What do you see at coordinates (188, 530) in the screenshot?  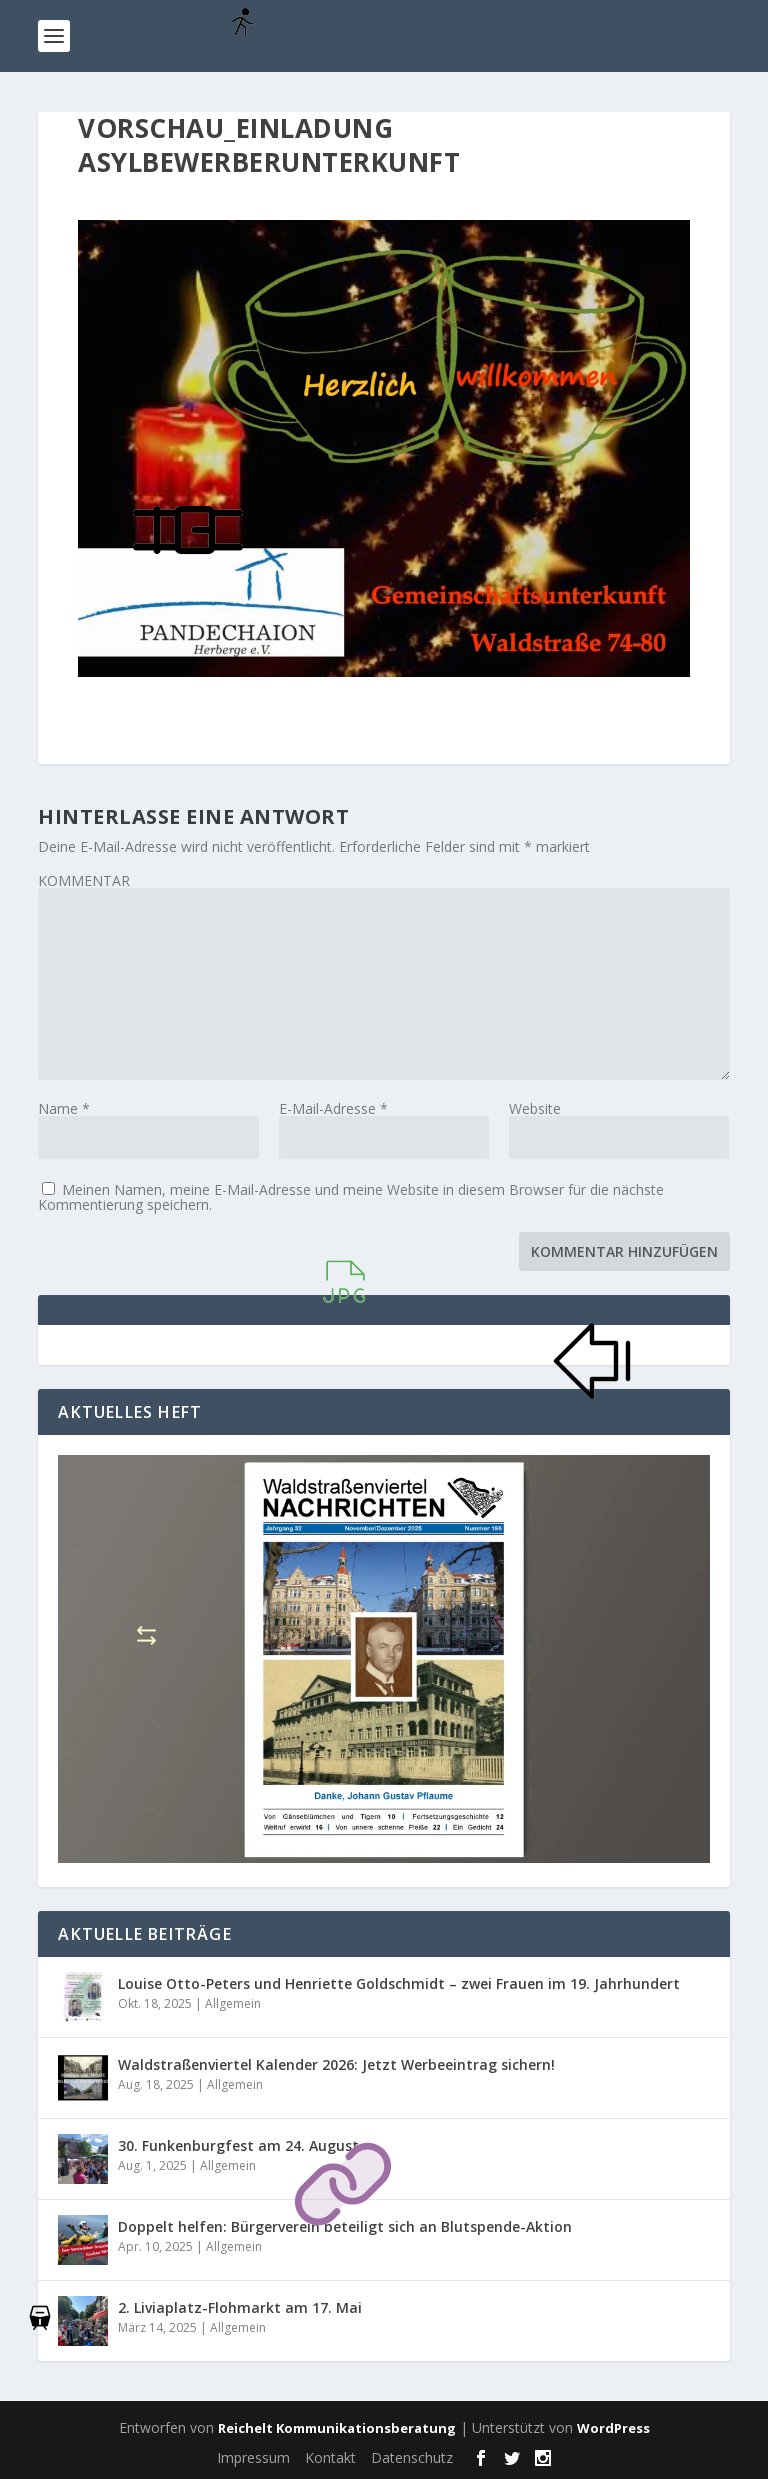 I see `adjust belt or strap settings` at bounding box center [188, 530].